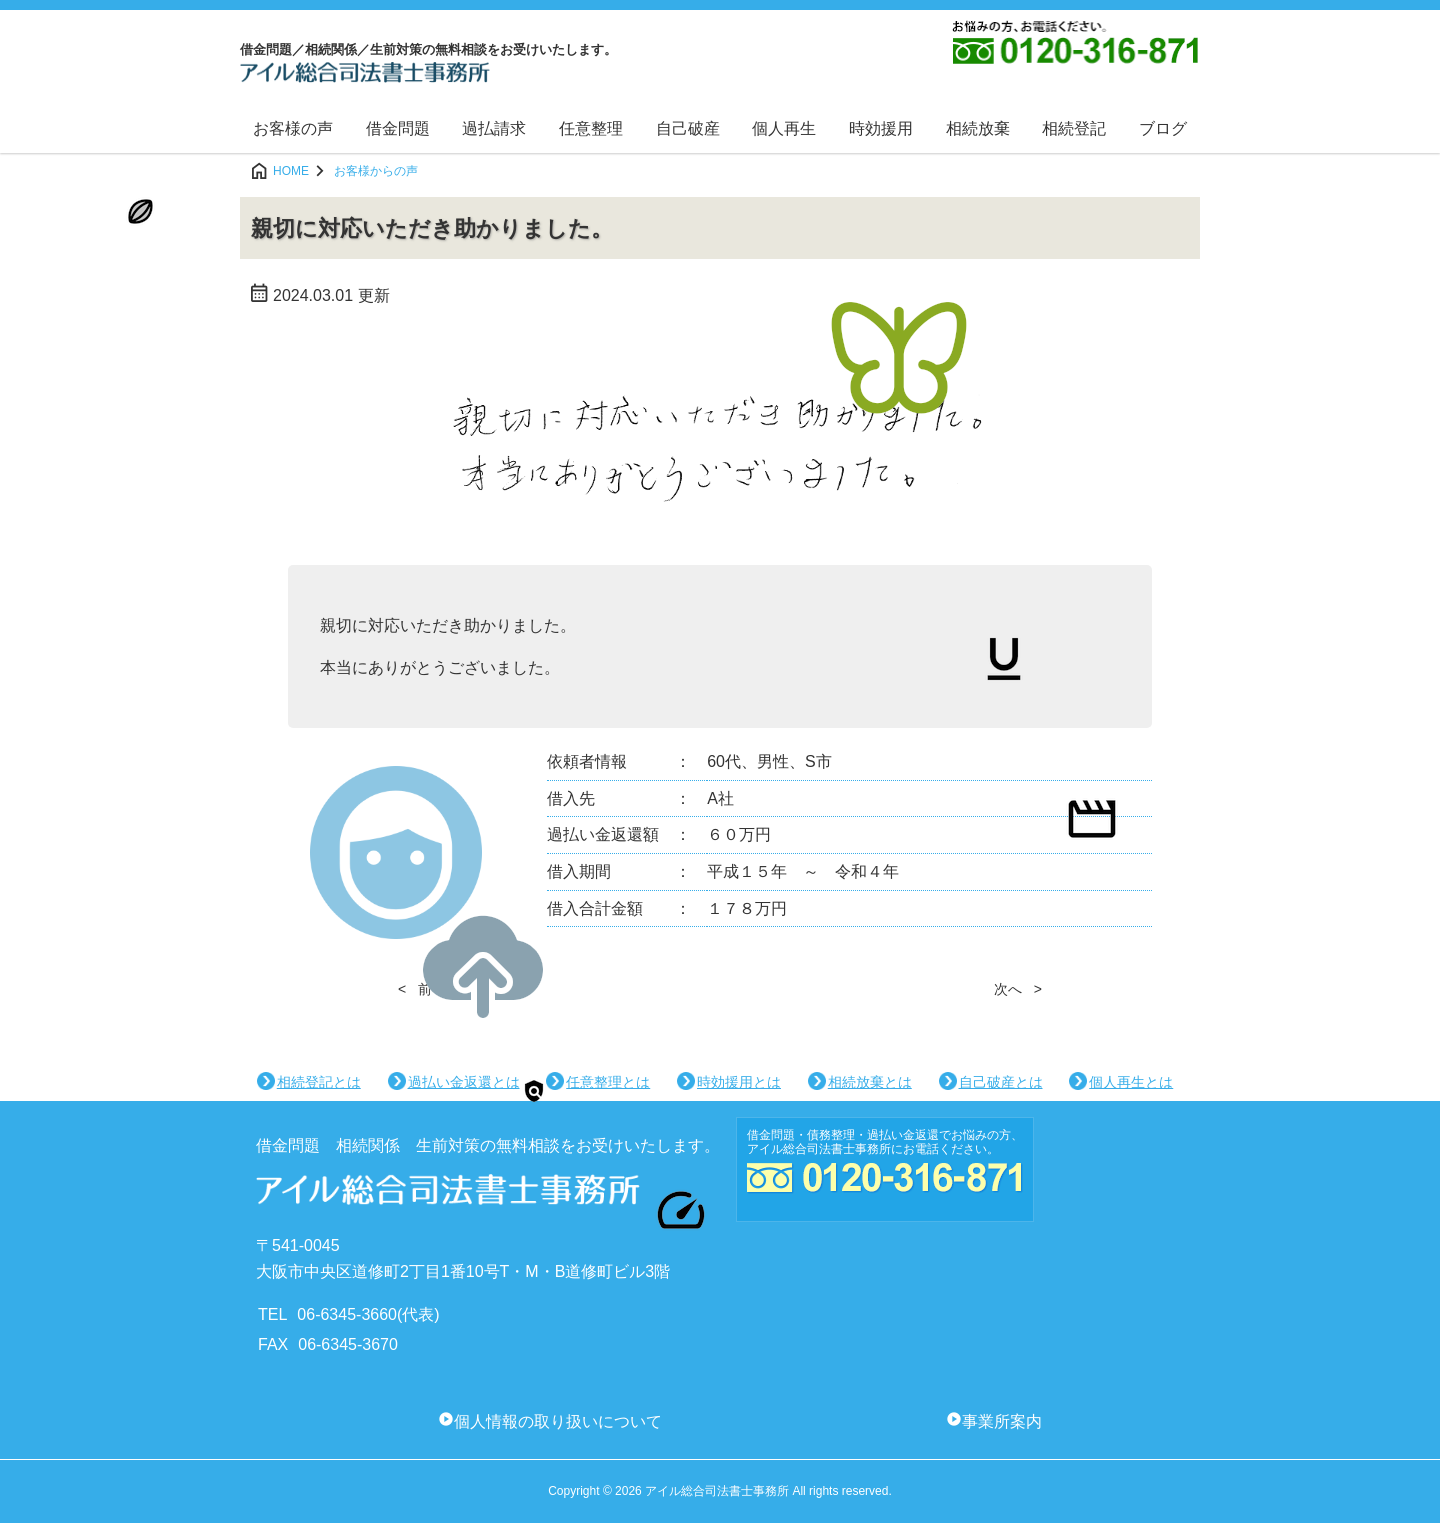 The image size is (1440, 1523). I want to click on access video or movie content, so click(1092, 819).